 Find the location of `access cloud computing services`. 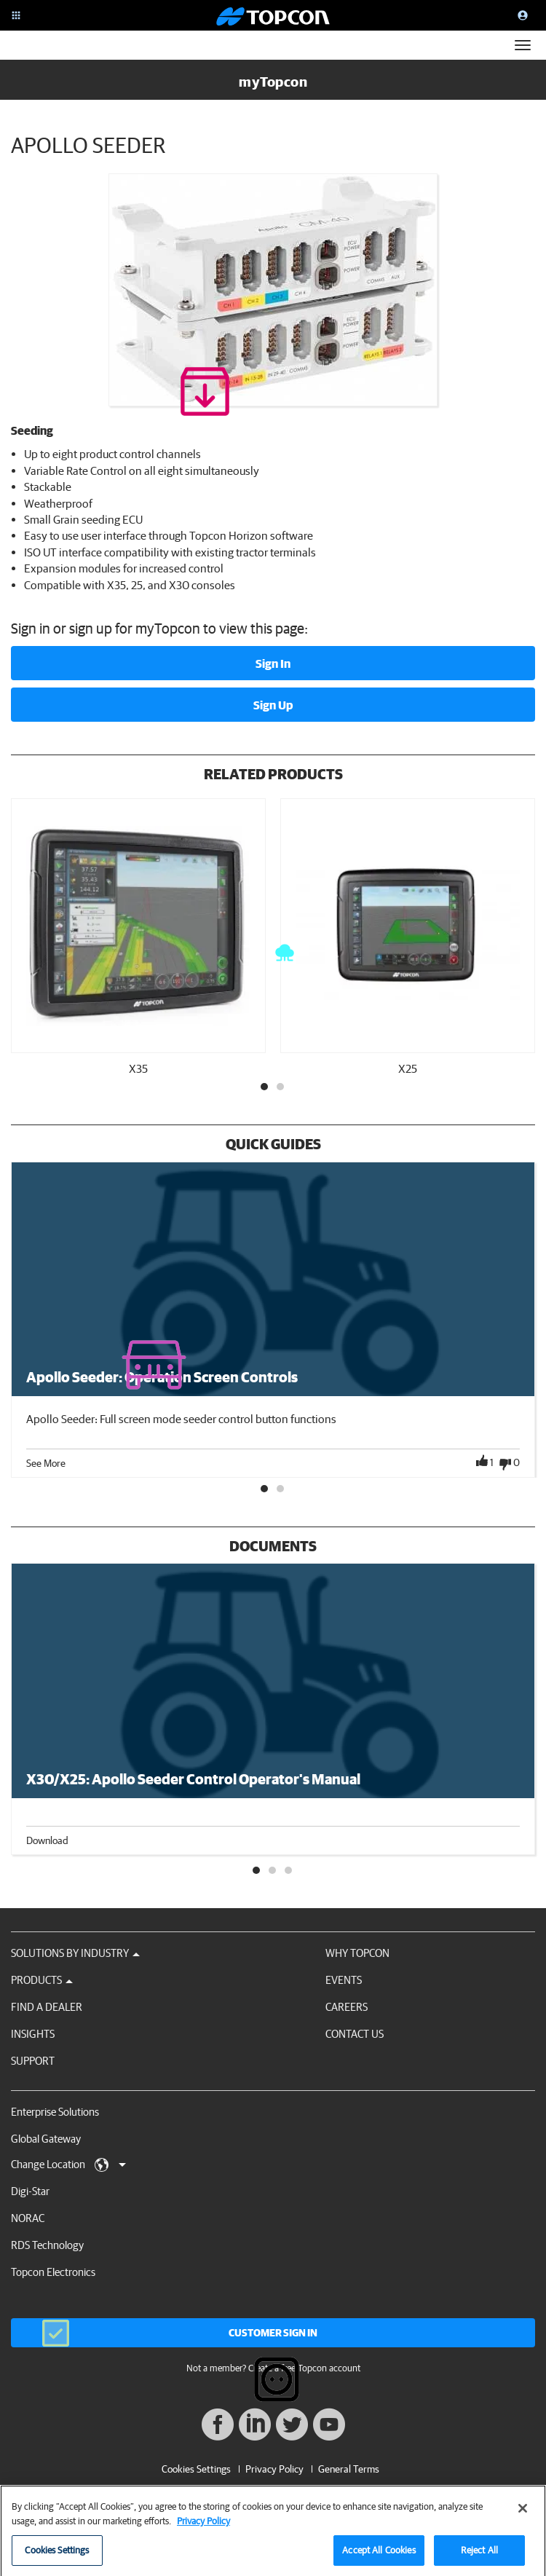

access cloud computing services is located at coordinates (285, 953).